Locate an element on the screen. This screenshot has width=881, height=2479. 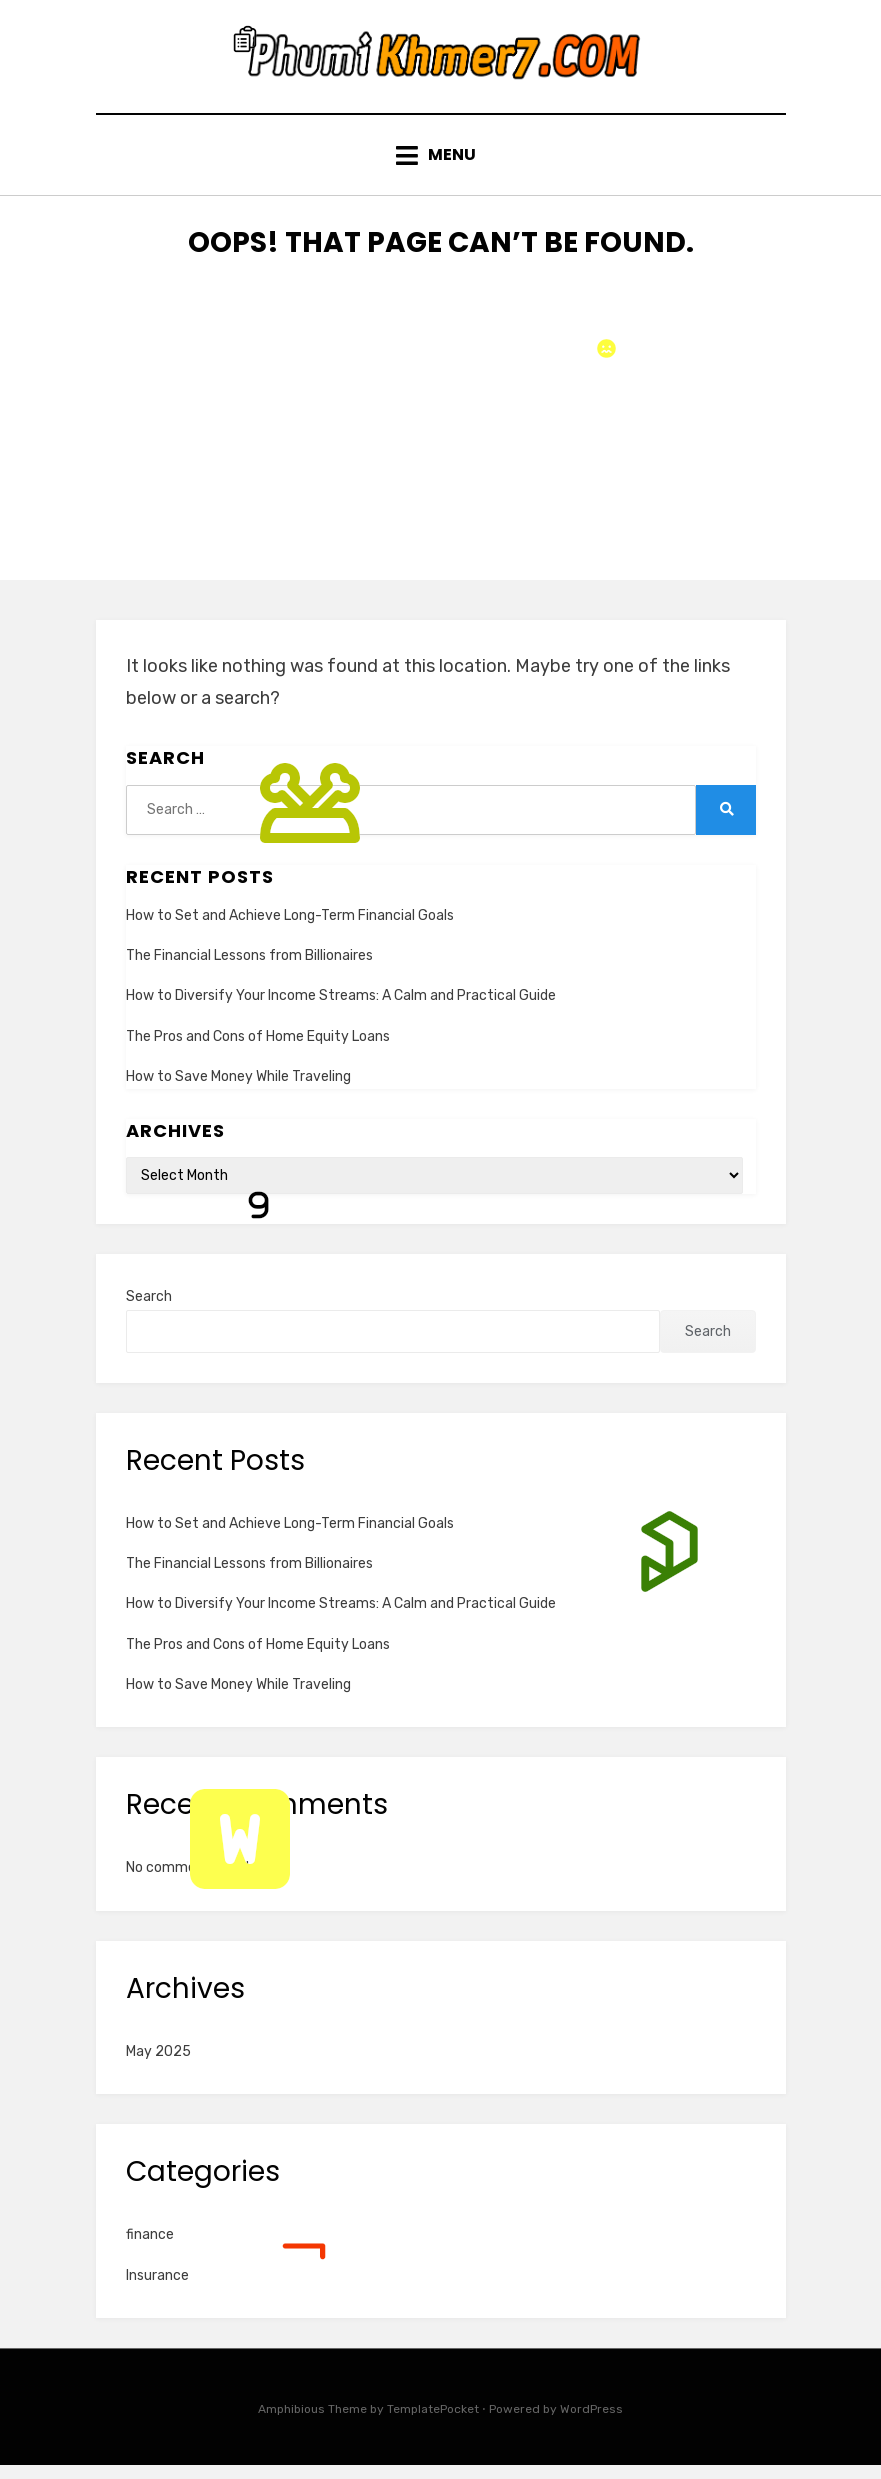
indicates a nervous or anxious status is located at coordinates (606, 348).